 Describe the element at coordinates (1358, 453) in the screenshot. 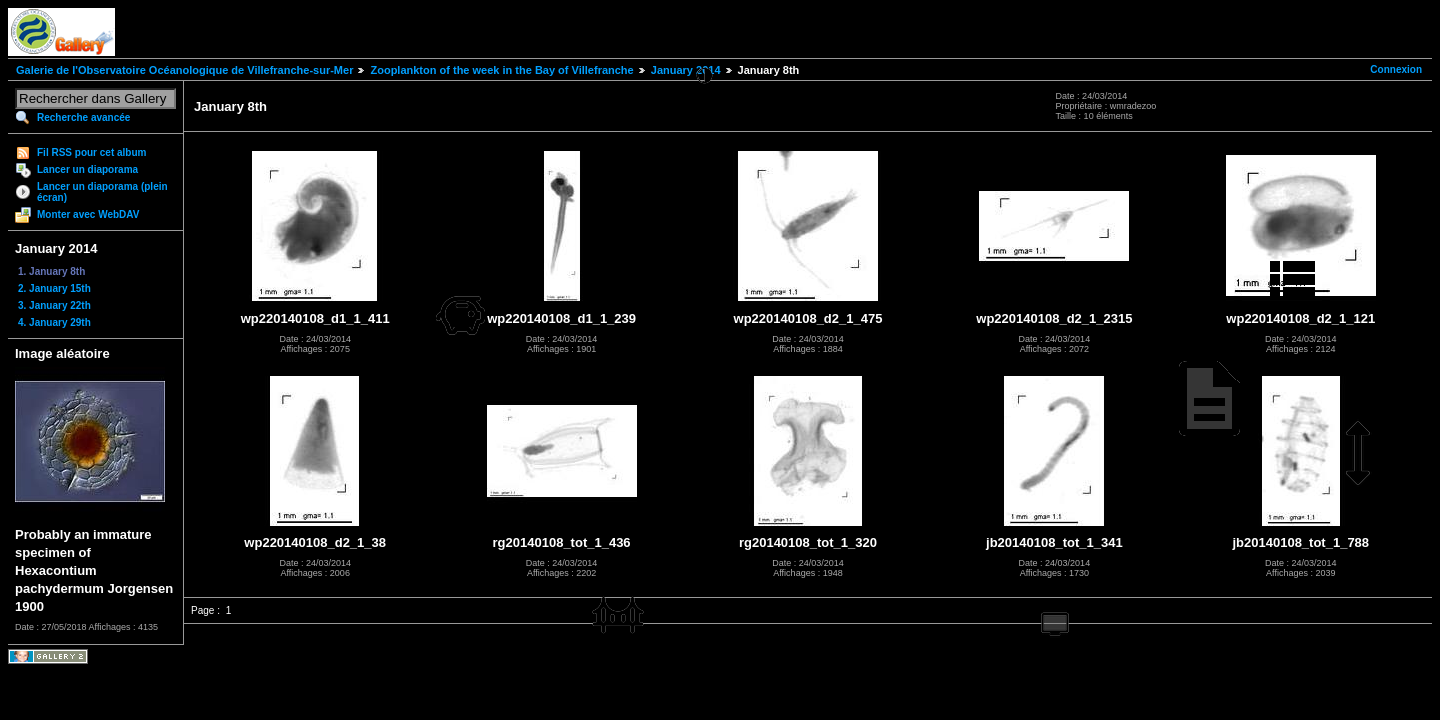

I see `adjust vertical height or size` at that location.